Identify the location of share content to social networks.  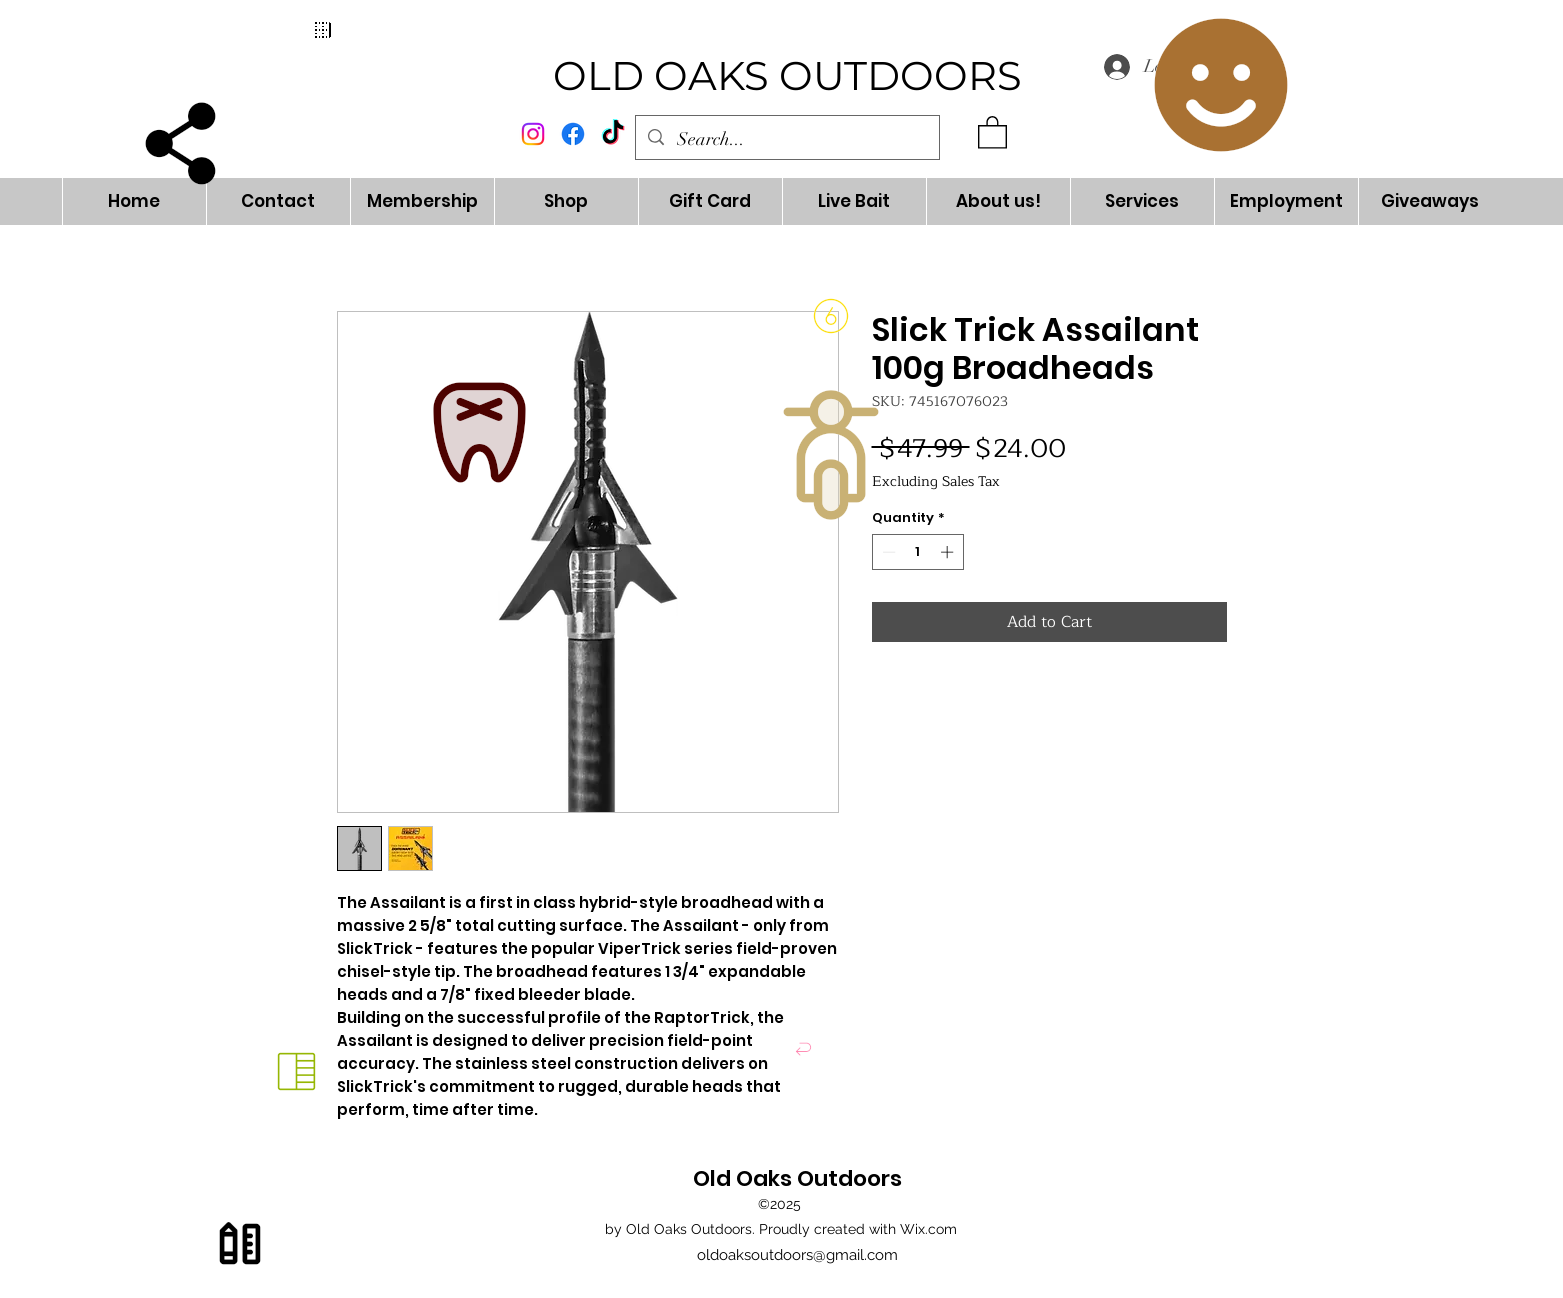
(183, 143).